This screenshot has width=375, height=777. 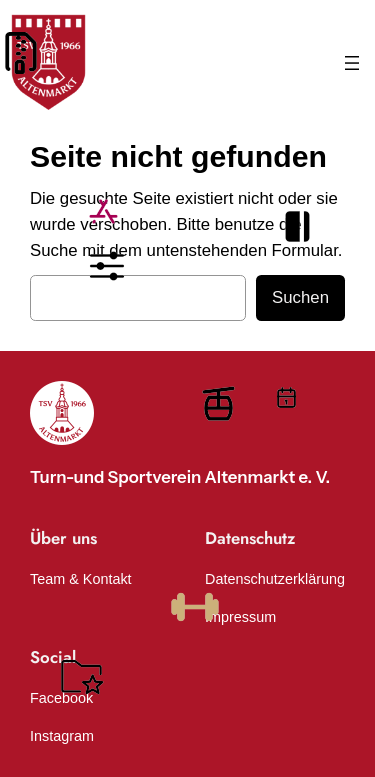 I want to click on view or open a compressed zip file, so click(x=21, y=53).